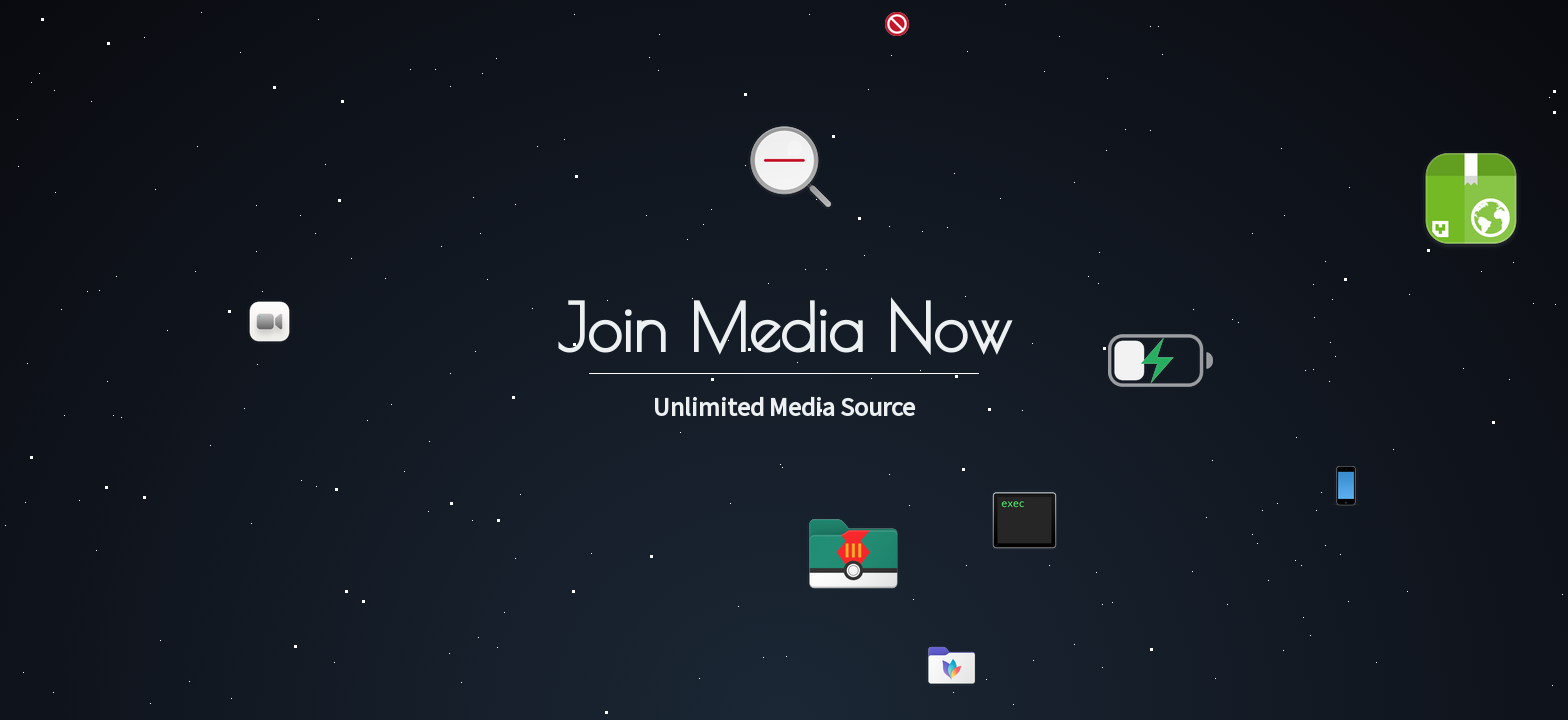 The width and height of the screenshot is (1568, 720). What do you see at coordinates (790, 166) in the screenshot?
I see `zoom out on file preview` at bounding box center [790, 166].